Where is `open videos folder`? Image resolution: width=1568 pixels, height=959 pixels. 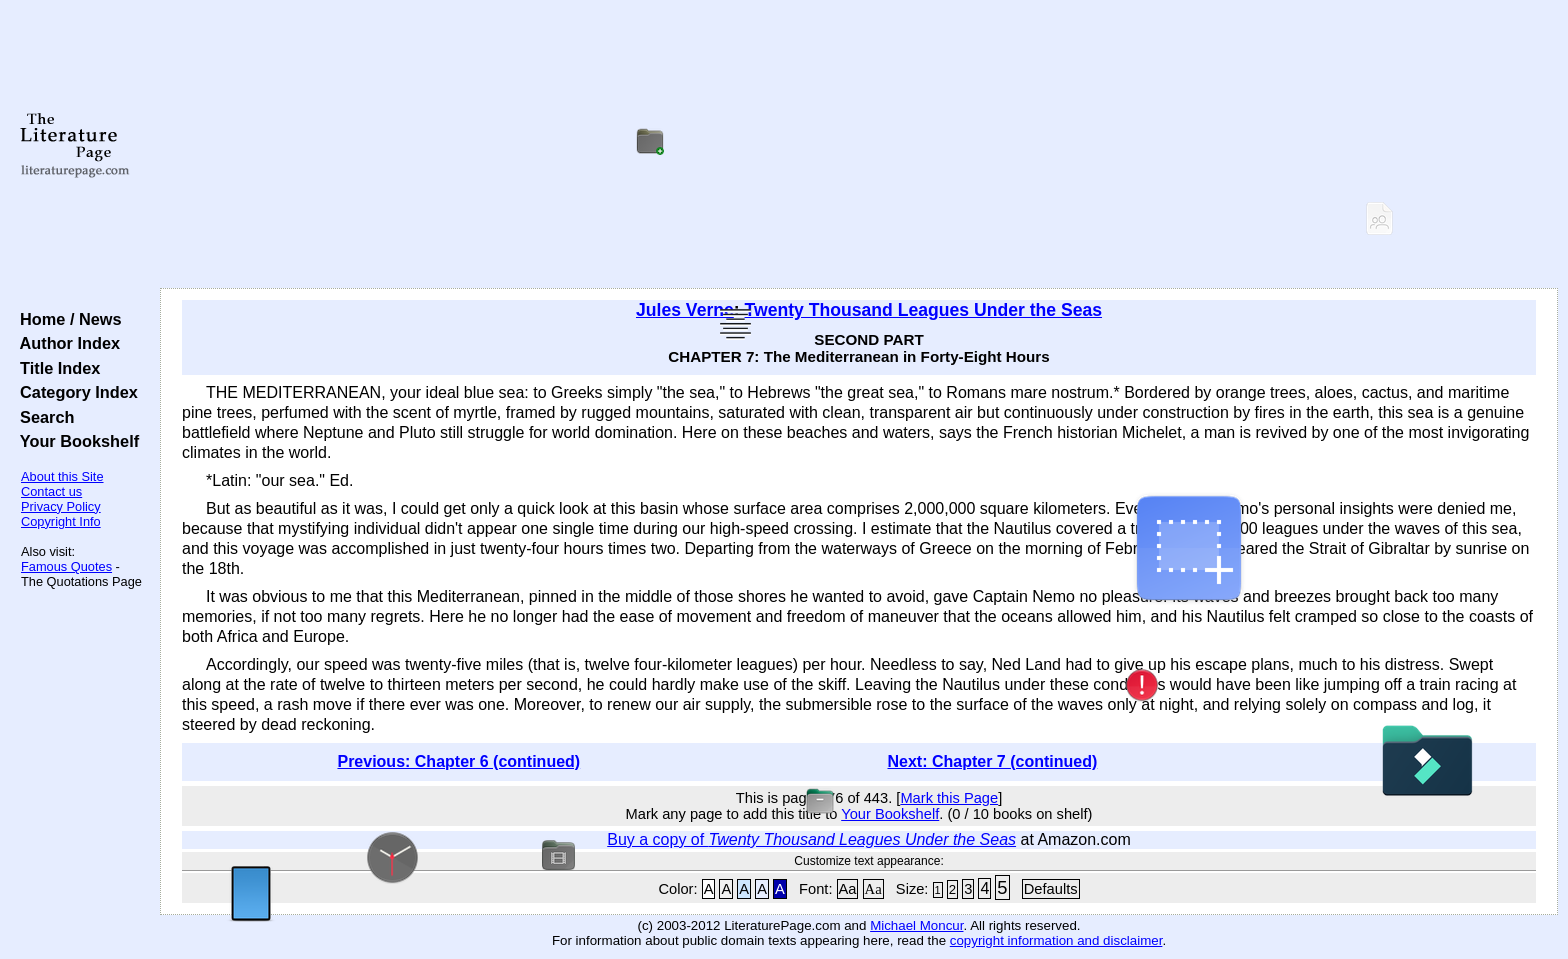
open videos folder is located at coordinates (558, 854).